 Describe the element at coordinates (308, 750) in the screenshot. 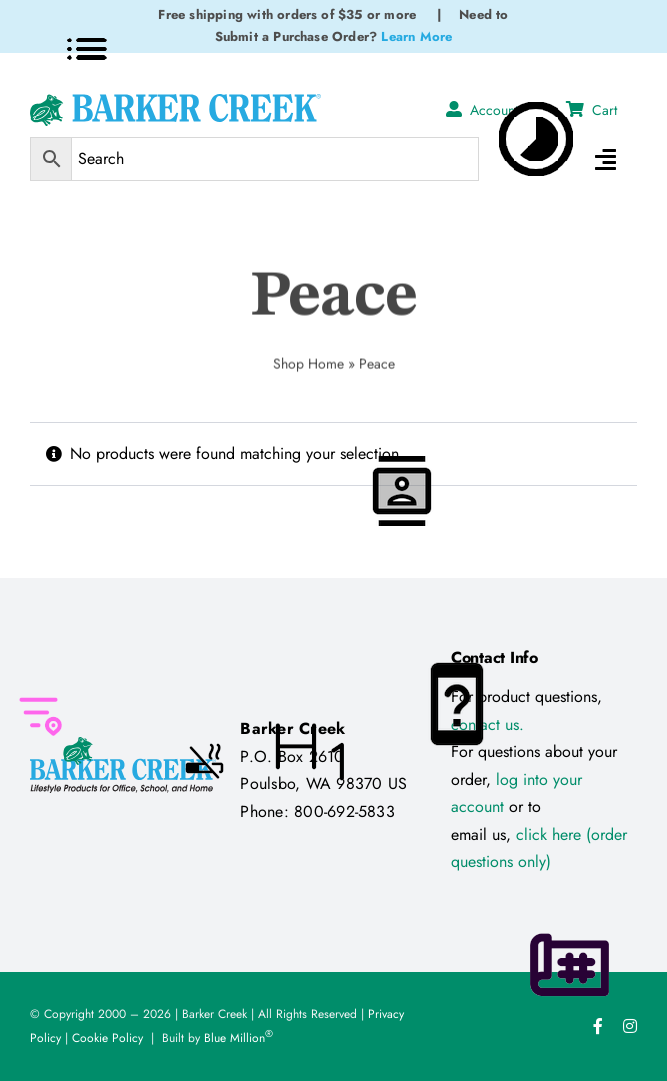

I see `format text as heading level 1` at that location.